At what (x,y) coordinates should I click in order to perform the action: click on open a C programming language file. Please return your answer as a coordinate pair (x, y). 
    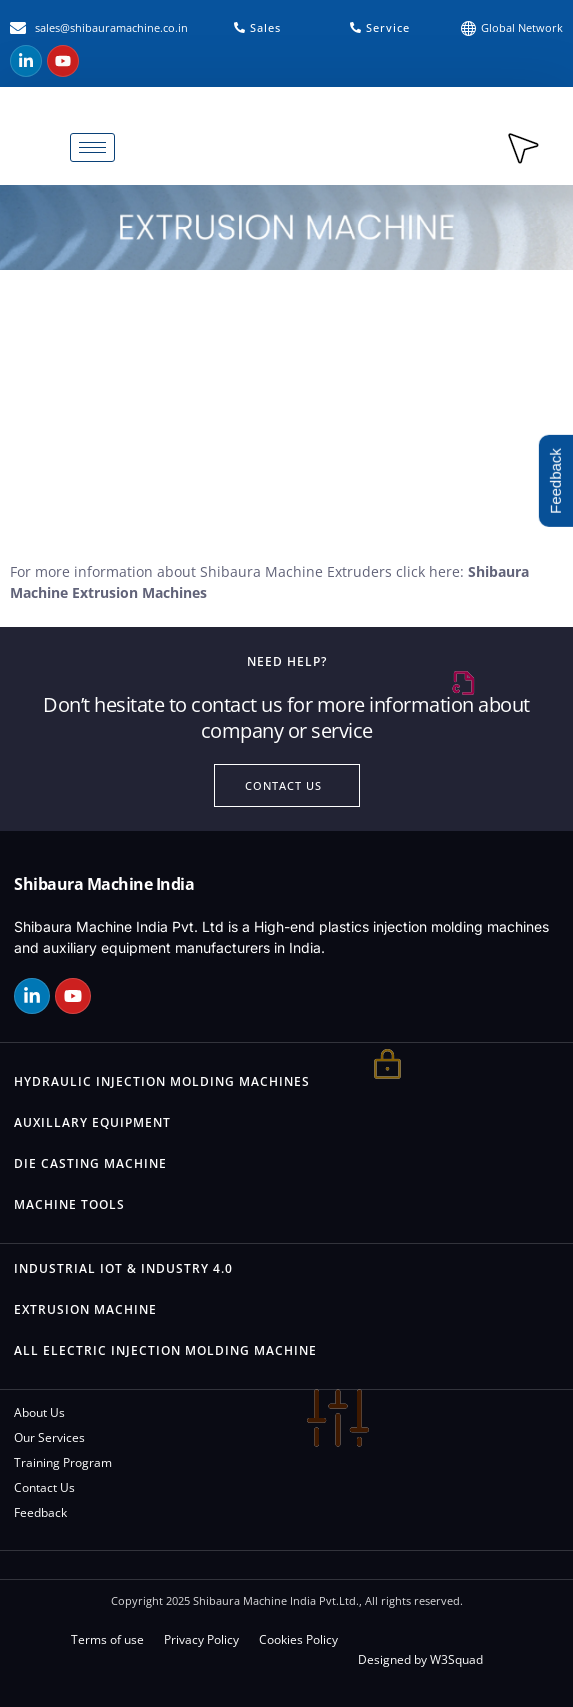
    Looking at the image, I should click on (464, 683).